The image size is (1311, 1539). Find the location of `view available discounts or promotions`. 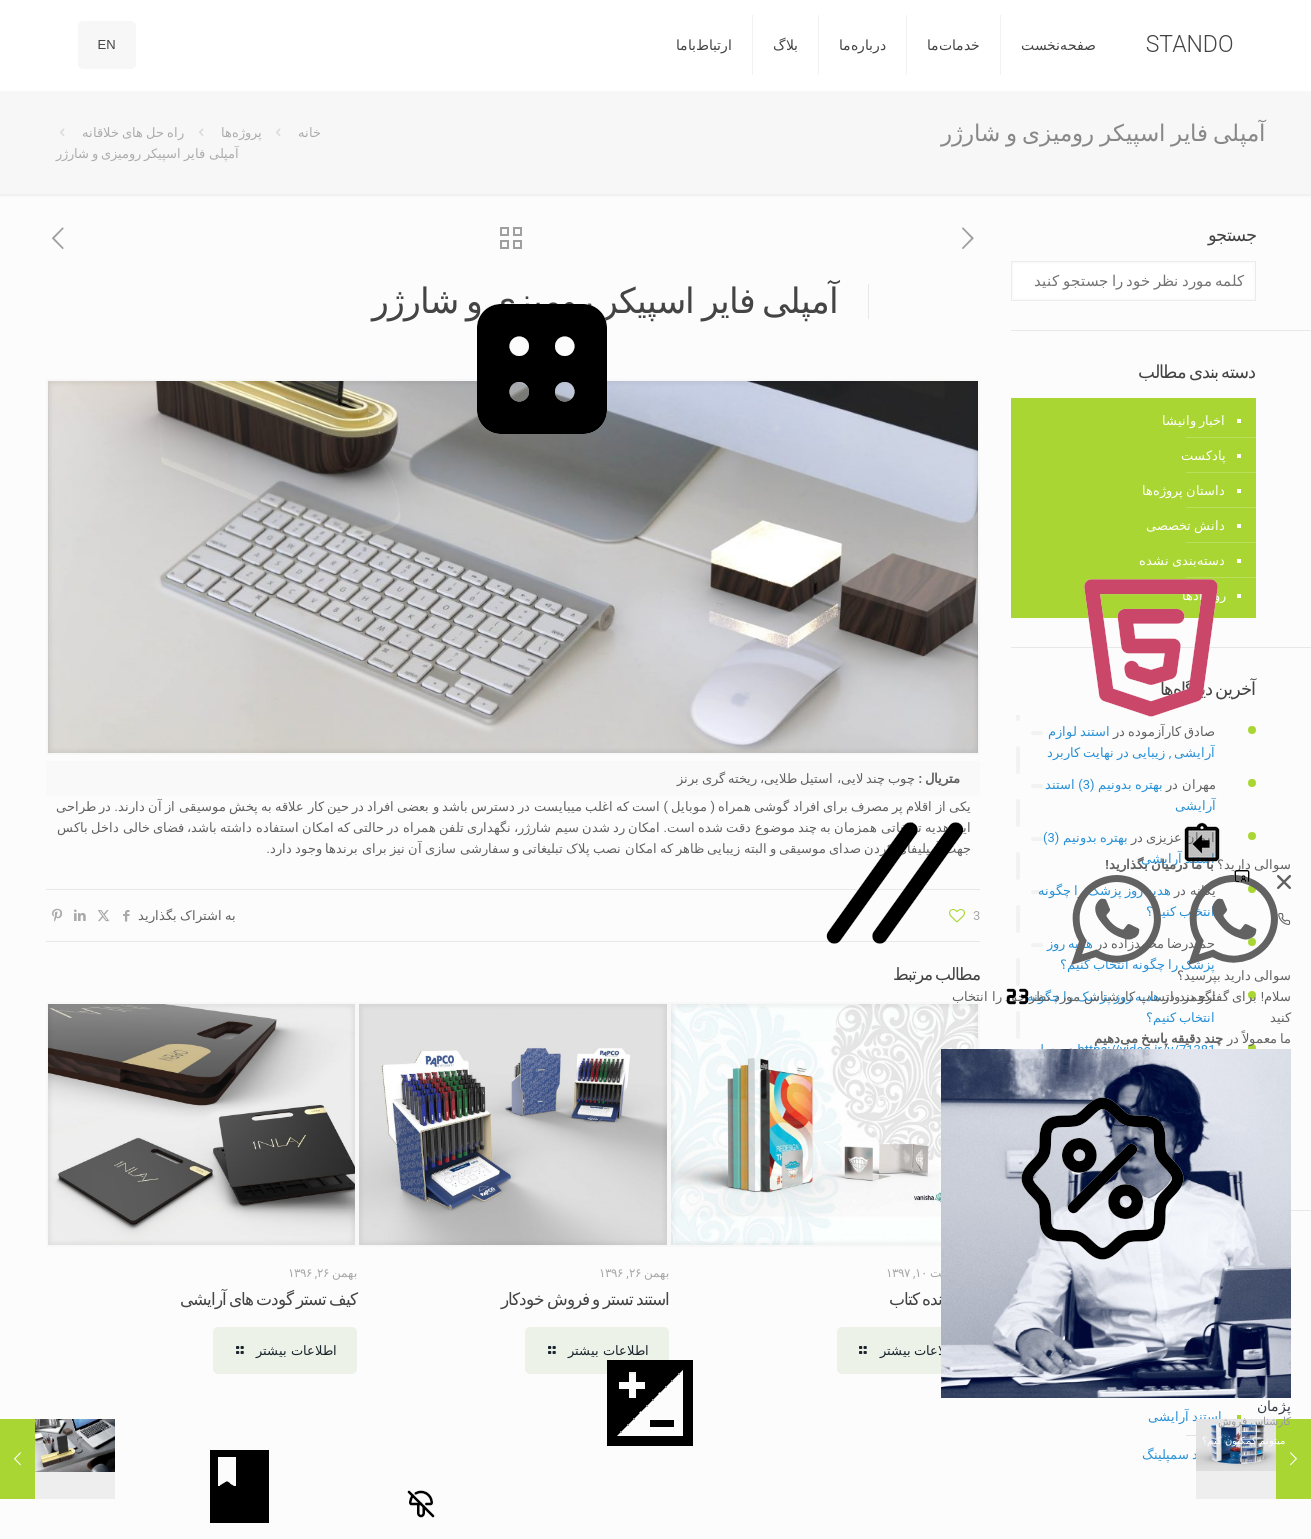

view available discounts or promotions is located at coordinates (1102, 1178).